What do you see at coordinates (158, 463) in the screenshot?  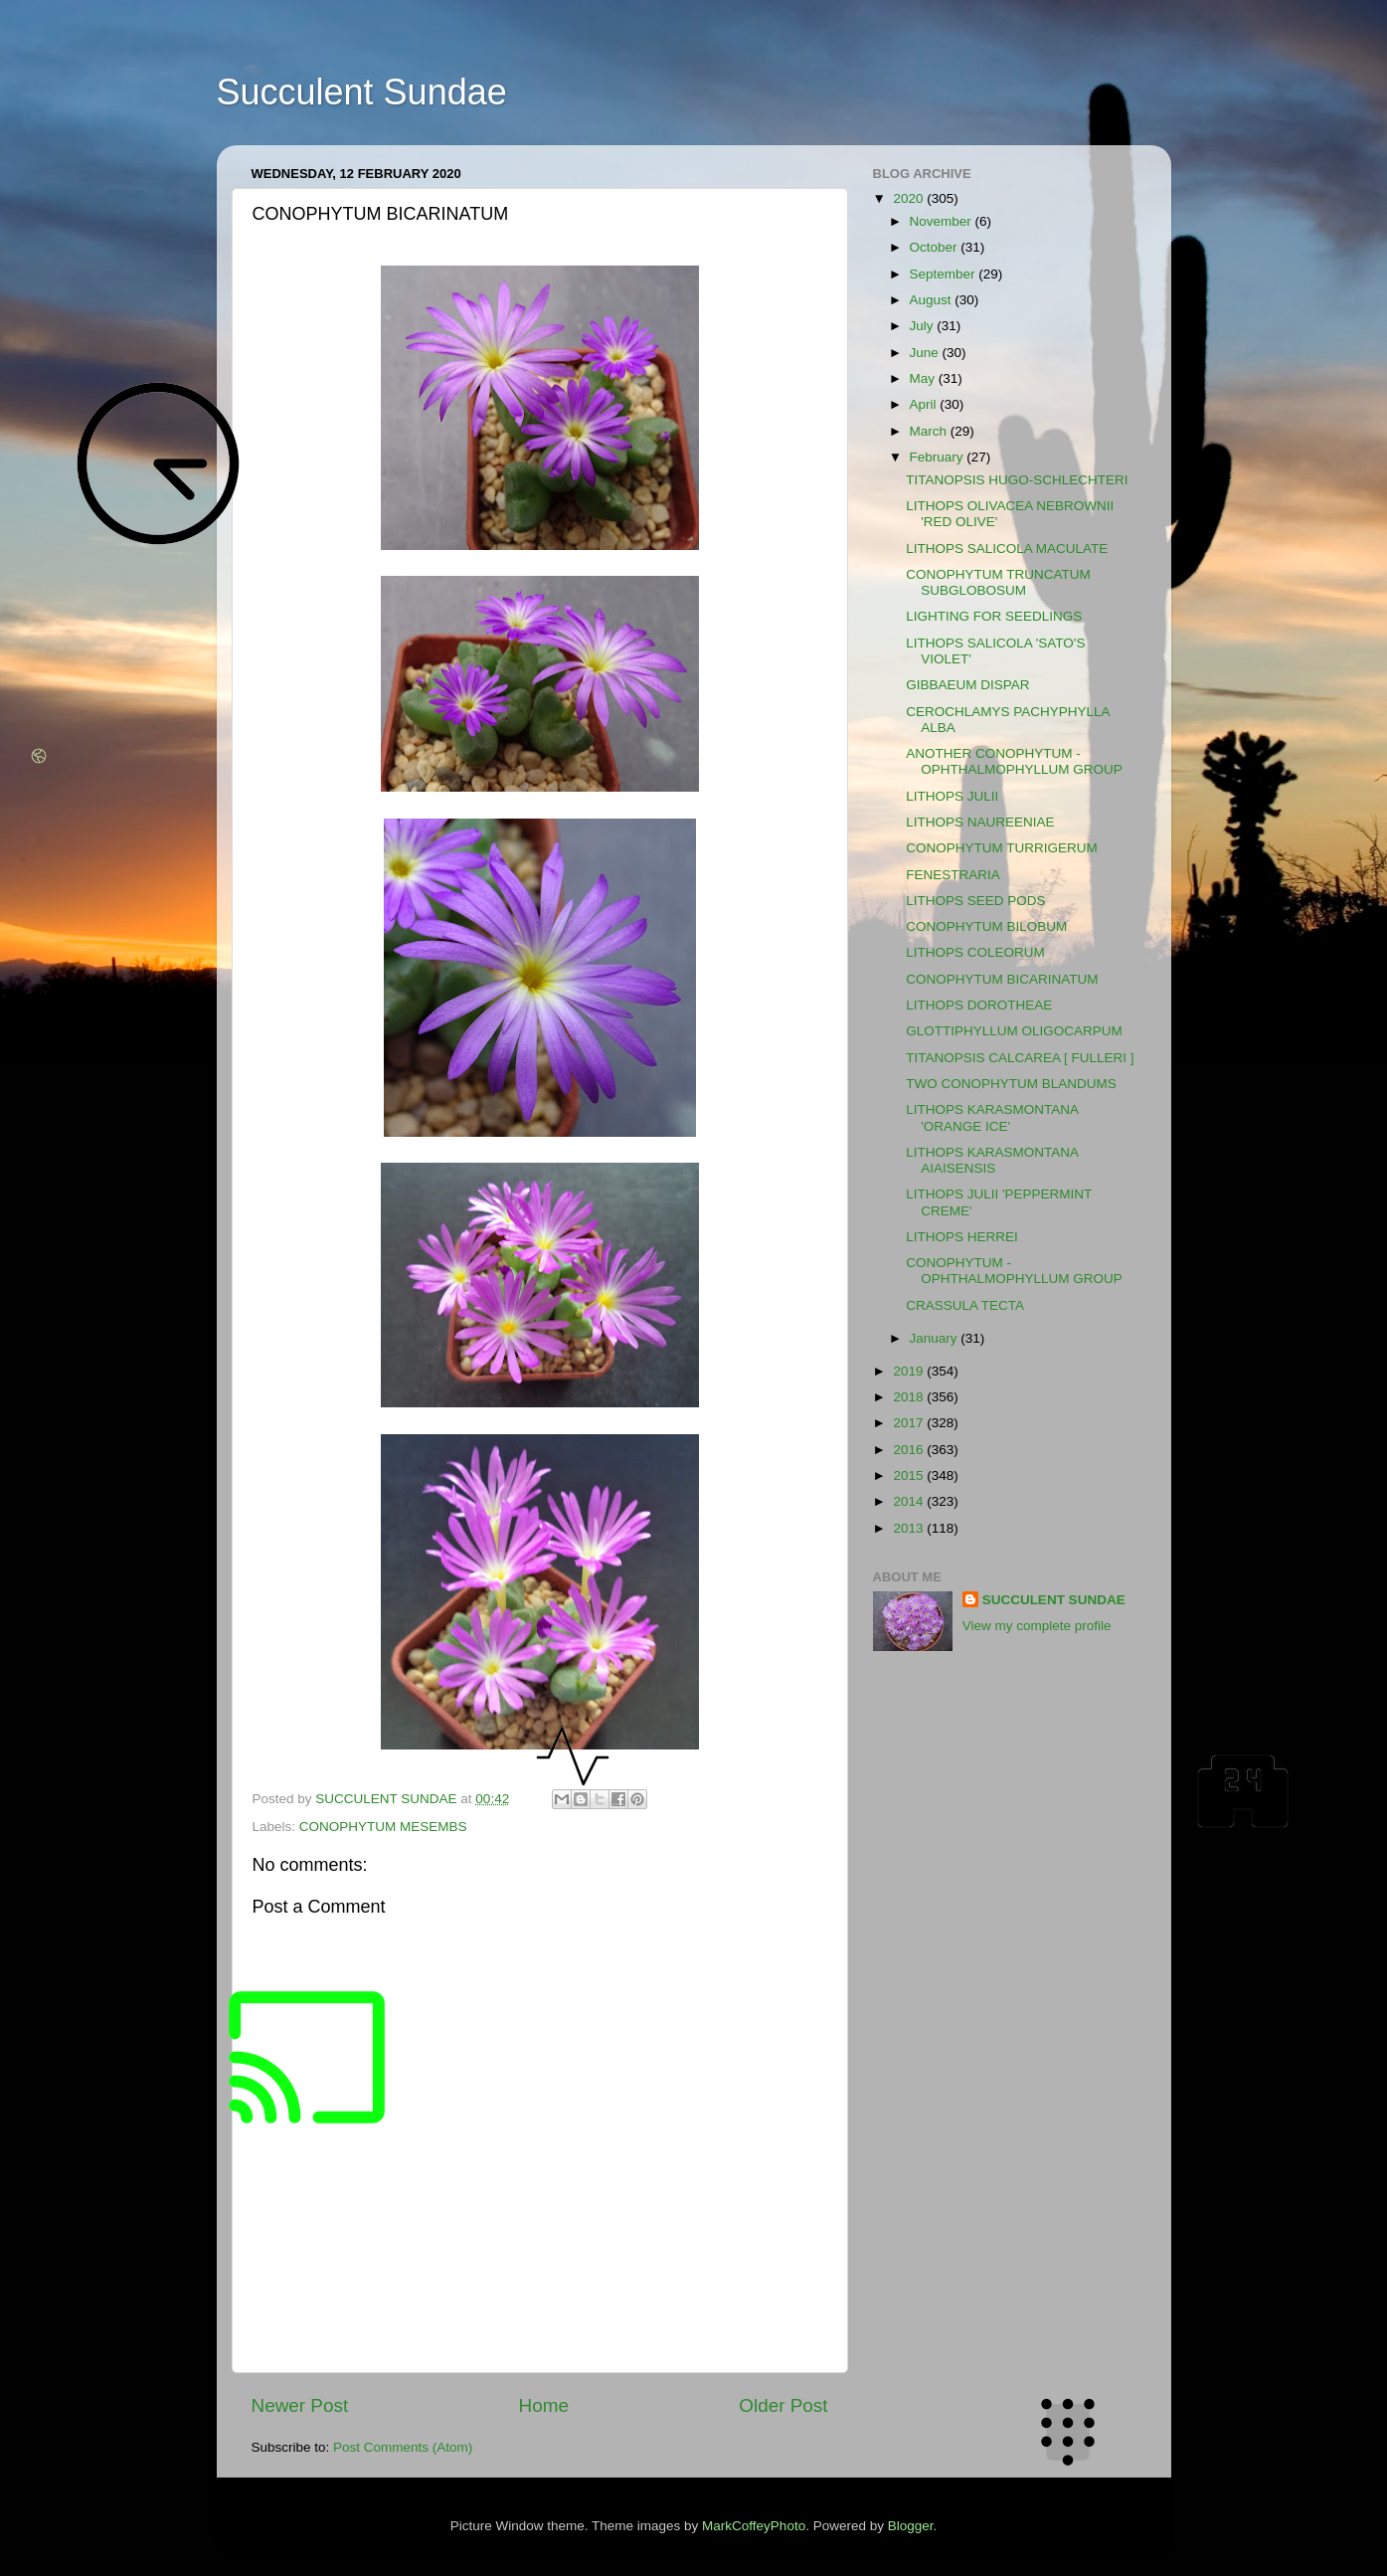 I see `view afternoon schedule or events` at bounding box center [158, 463].